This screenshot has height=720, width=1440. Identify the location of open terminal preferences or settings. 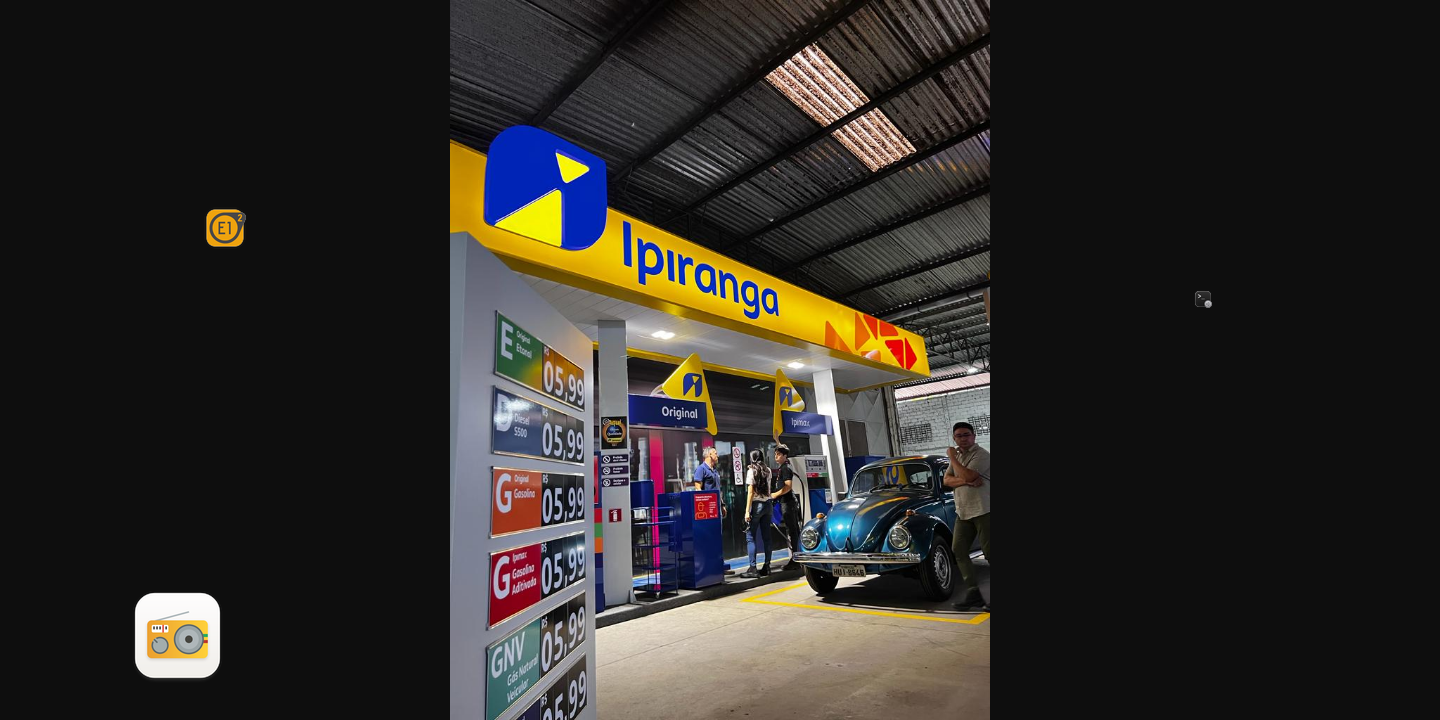
(1203, 299).